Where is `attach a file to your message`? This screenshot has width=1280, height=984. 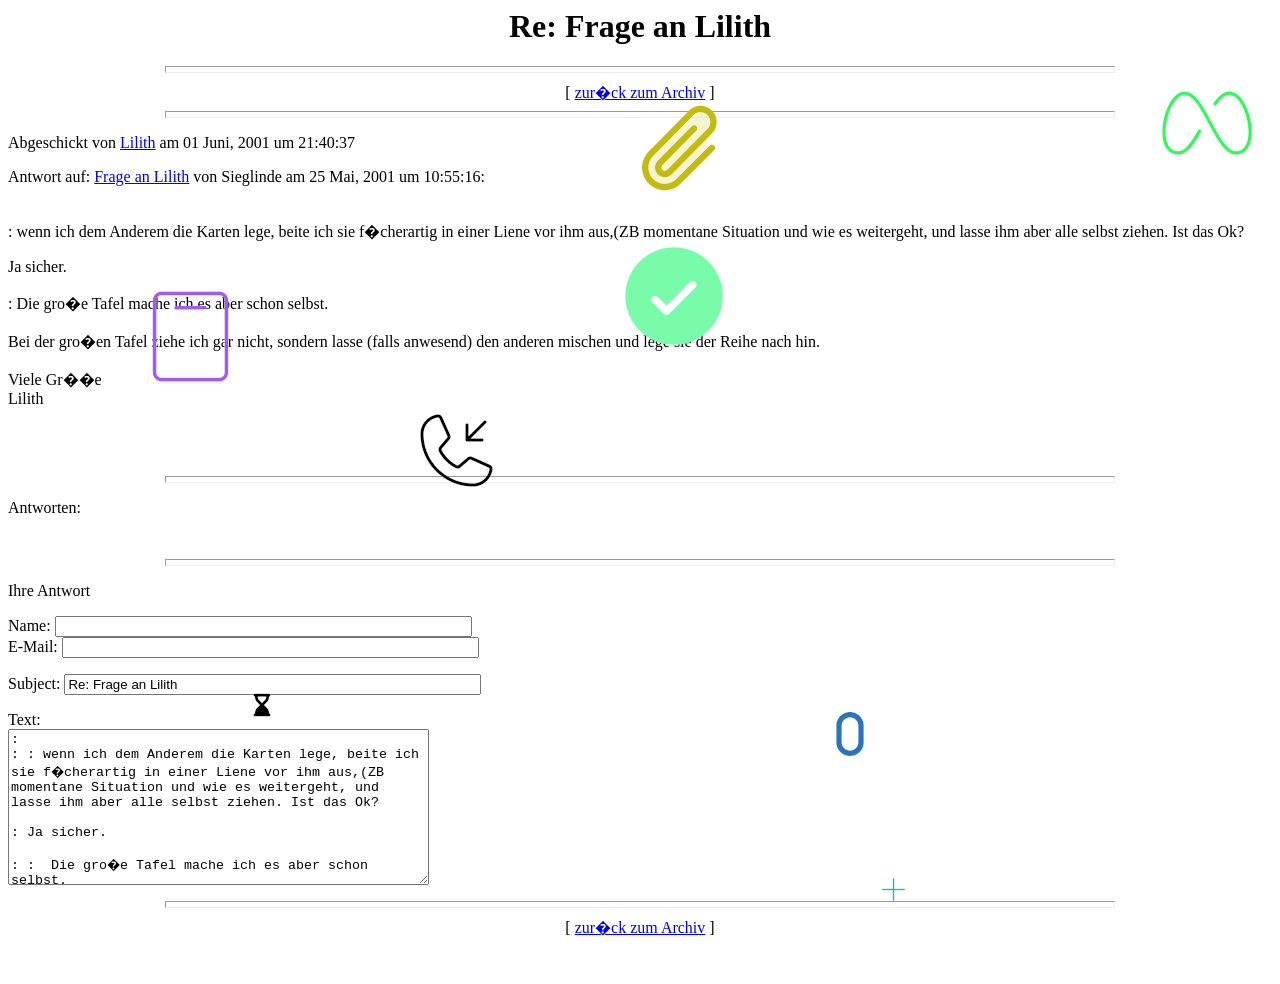
attach a file to your message is located at coordinates (681, 148).